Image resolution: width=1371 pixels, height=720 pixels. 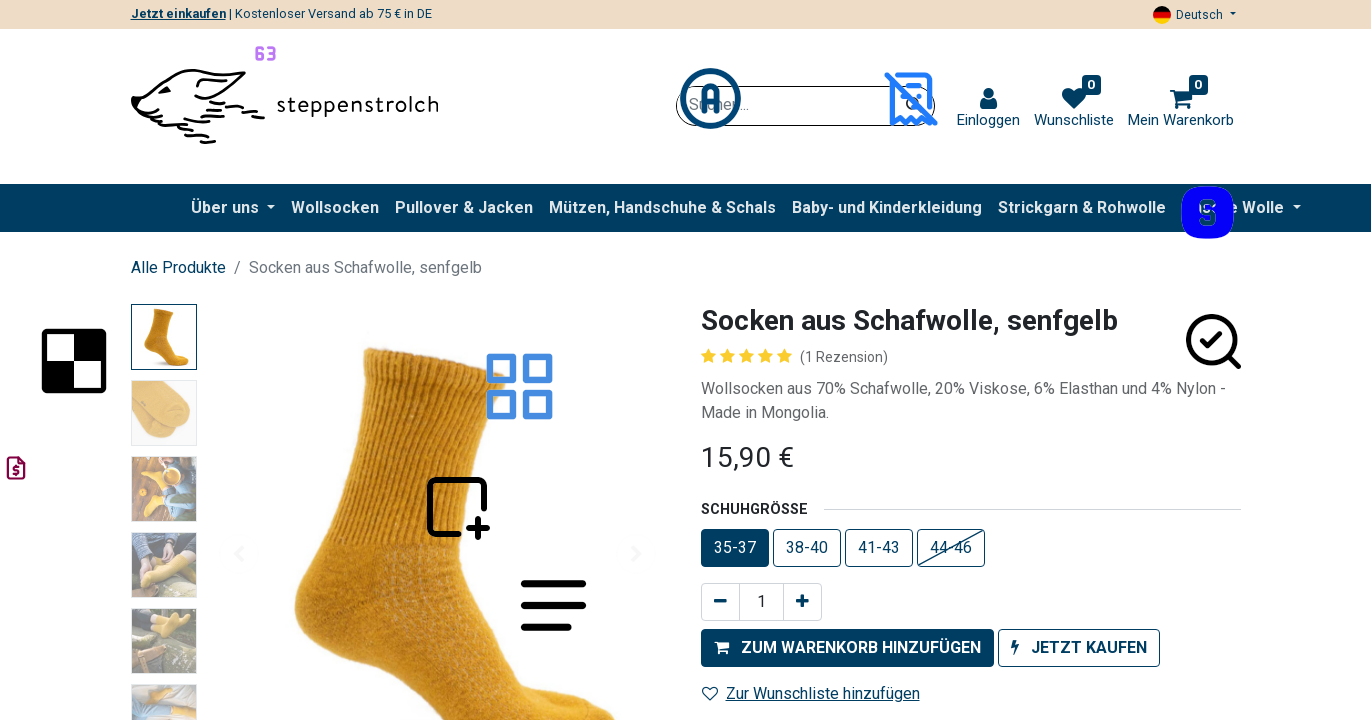 What do you see at coordinates (553, 605) in the screenshot?
I see `justify text alignment` at bounding box center [553, 605].